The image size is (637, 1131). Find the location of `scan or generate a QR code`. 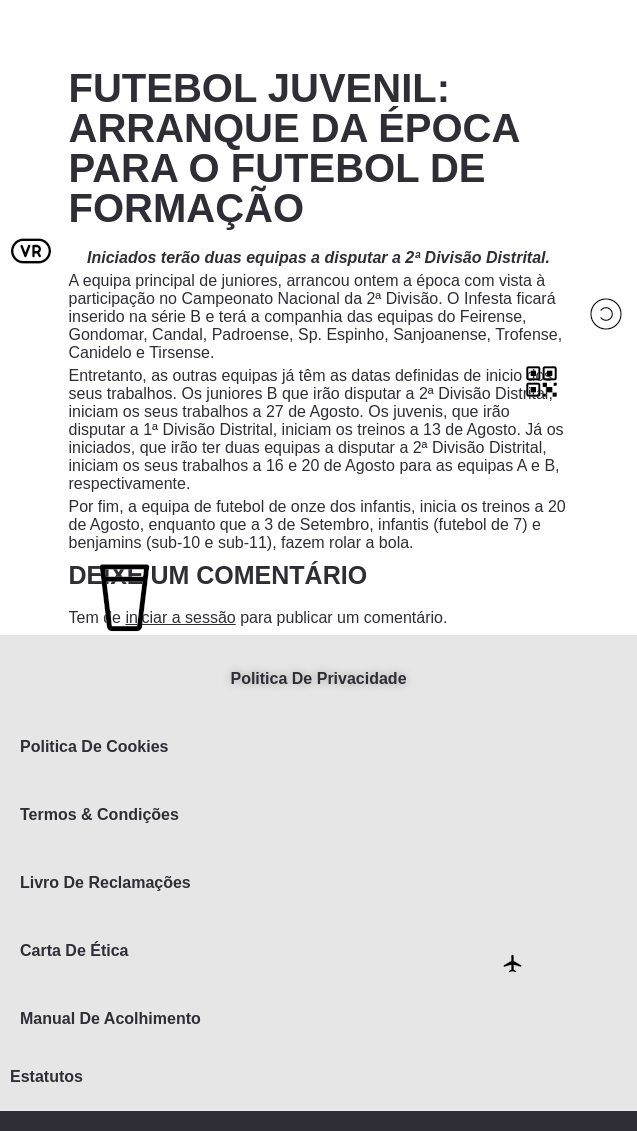

scan or generate a QR code is located at coordinates (541, 381).